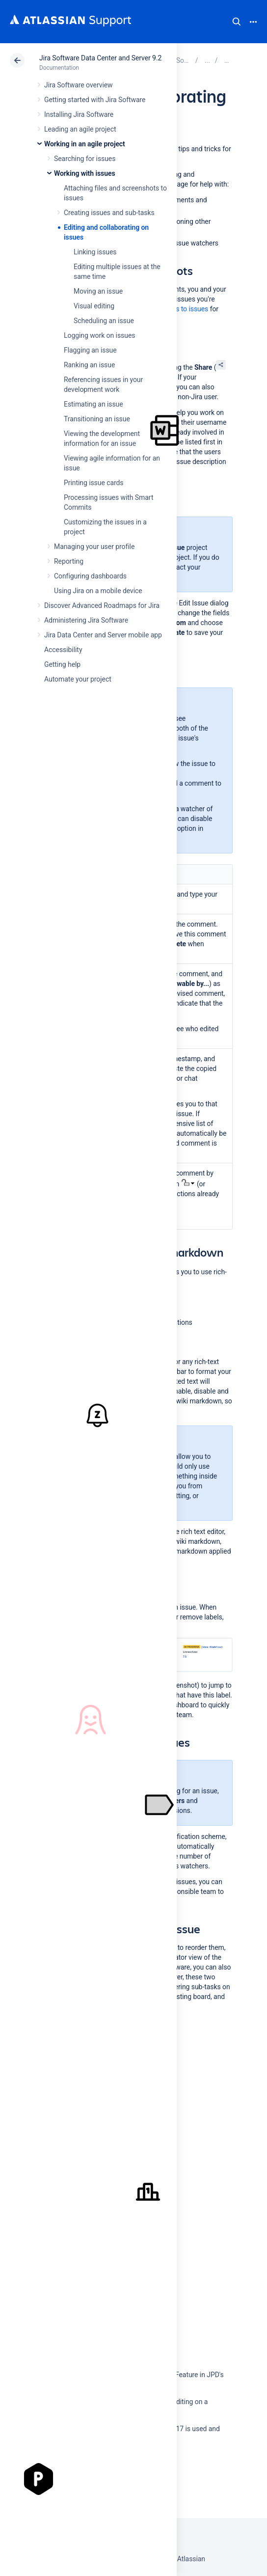  What do you see at coordinates (165, 430) in the screenshot?
I see `open microsoft word` at bounding box center [165, 430].